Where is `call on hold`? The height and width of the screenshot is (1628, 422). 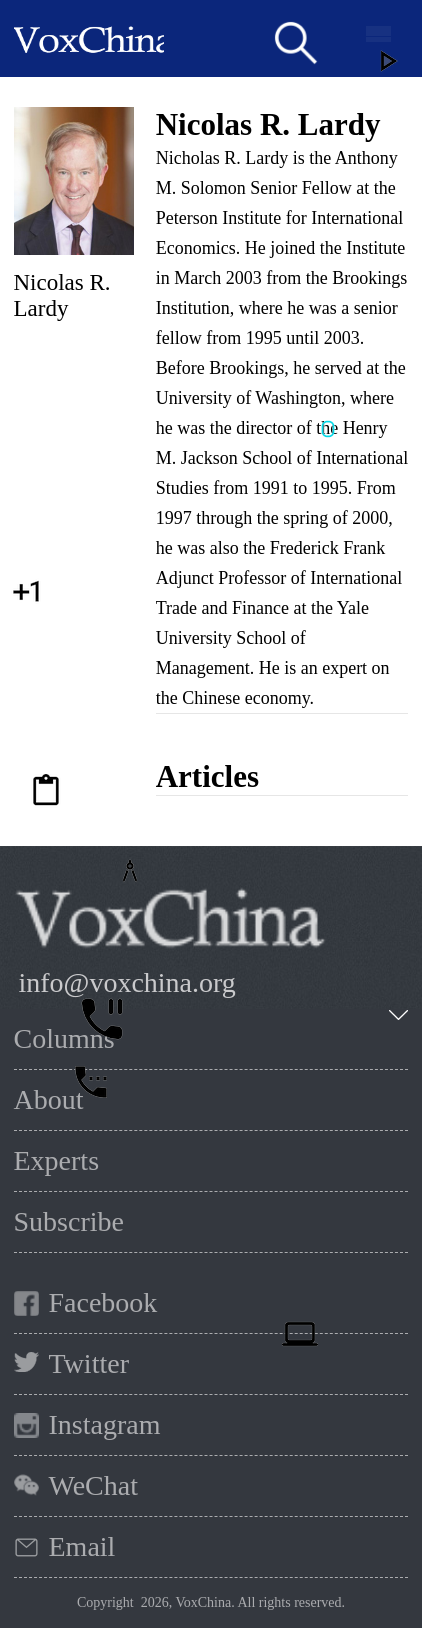 call on hold is located at coordinates (102, 1019).